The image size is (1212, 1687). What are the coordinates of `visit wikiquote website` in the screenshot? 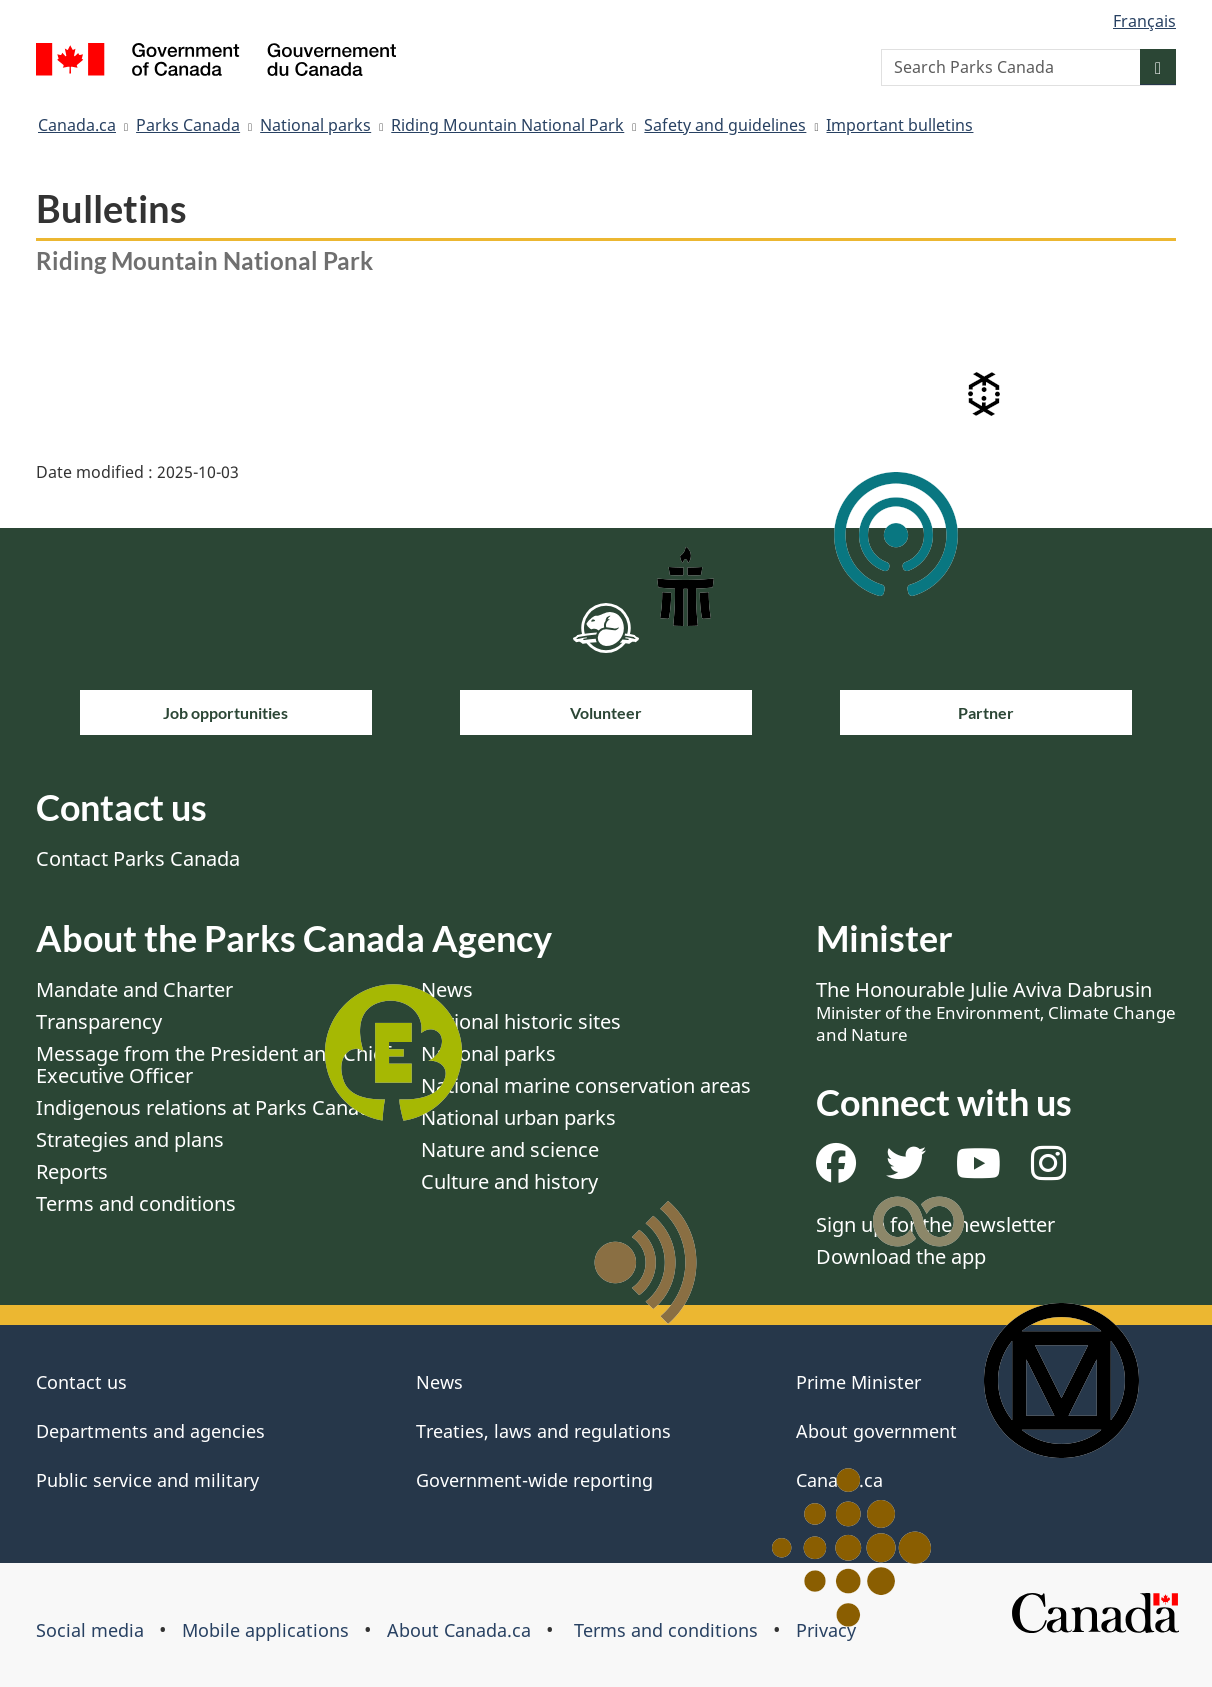 It's located at (645, 1262).